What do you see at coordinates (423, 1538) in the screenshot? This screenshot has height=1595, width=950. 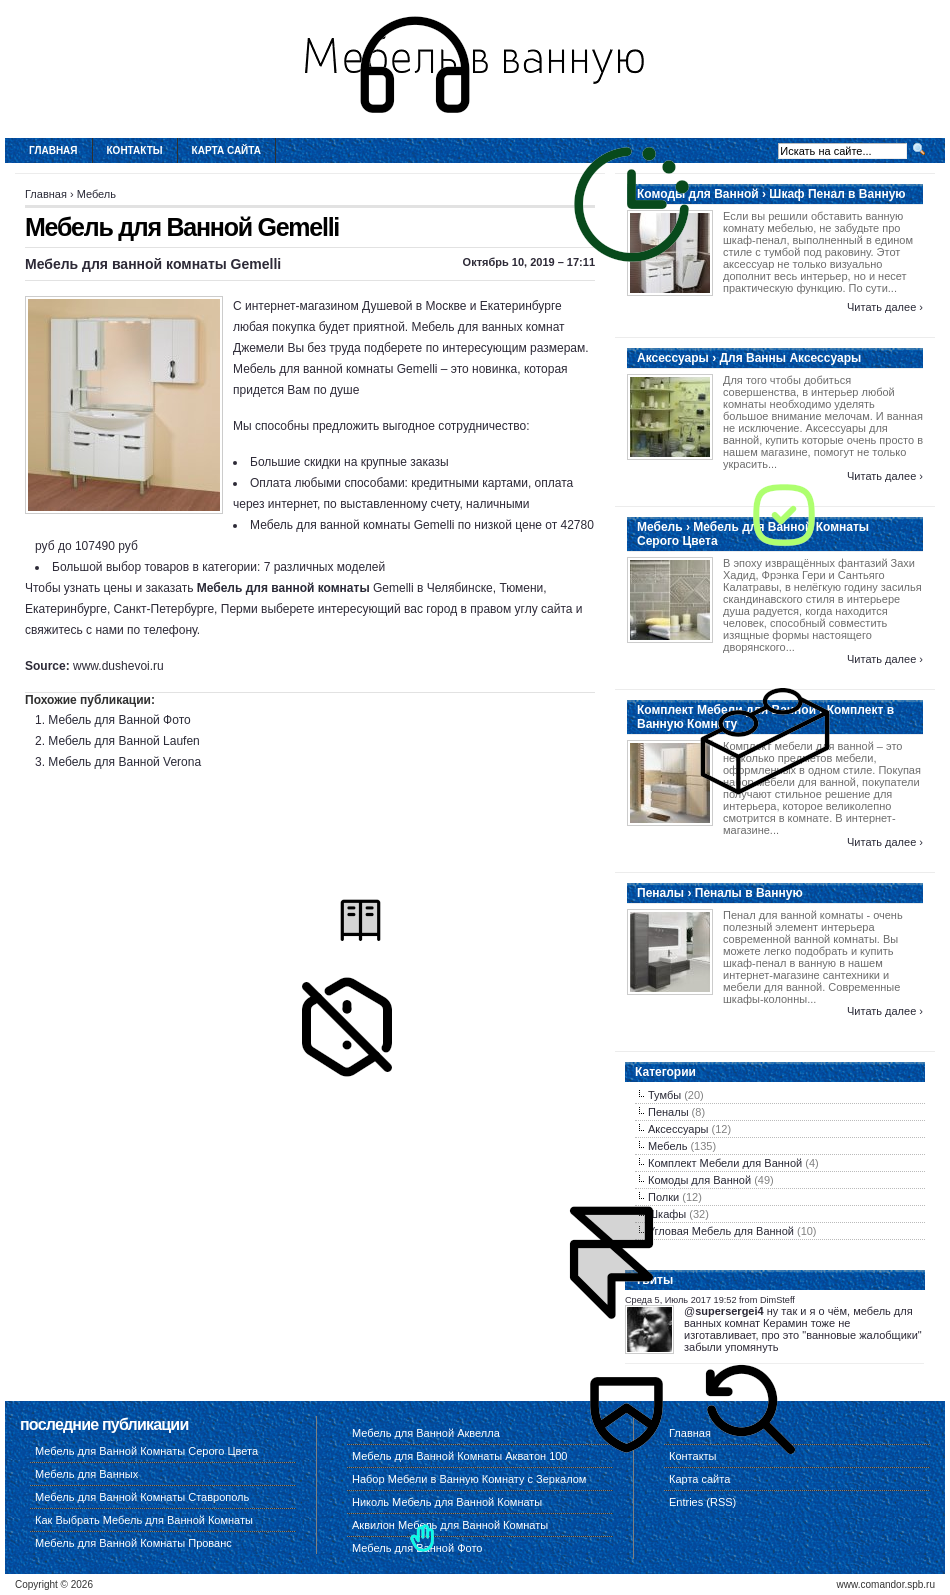 I see `stop or pause an action` at bounding box center [423, 1538].